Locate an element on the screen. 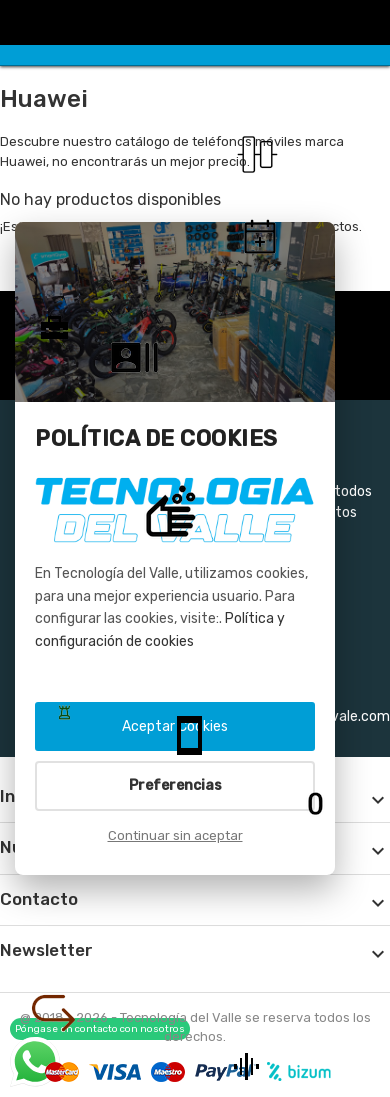  wash hands or hygiene reminder is located at coordinates (172, 511).